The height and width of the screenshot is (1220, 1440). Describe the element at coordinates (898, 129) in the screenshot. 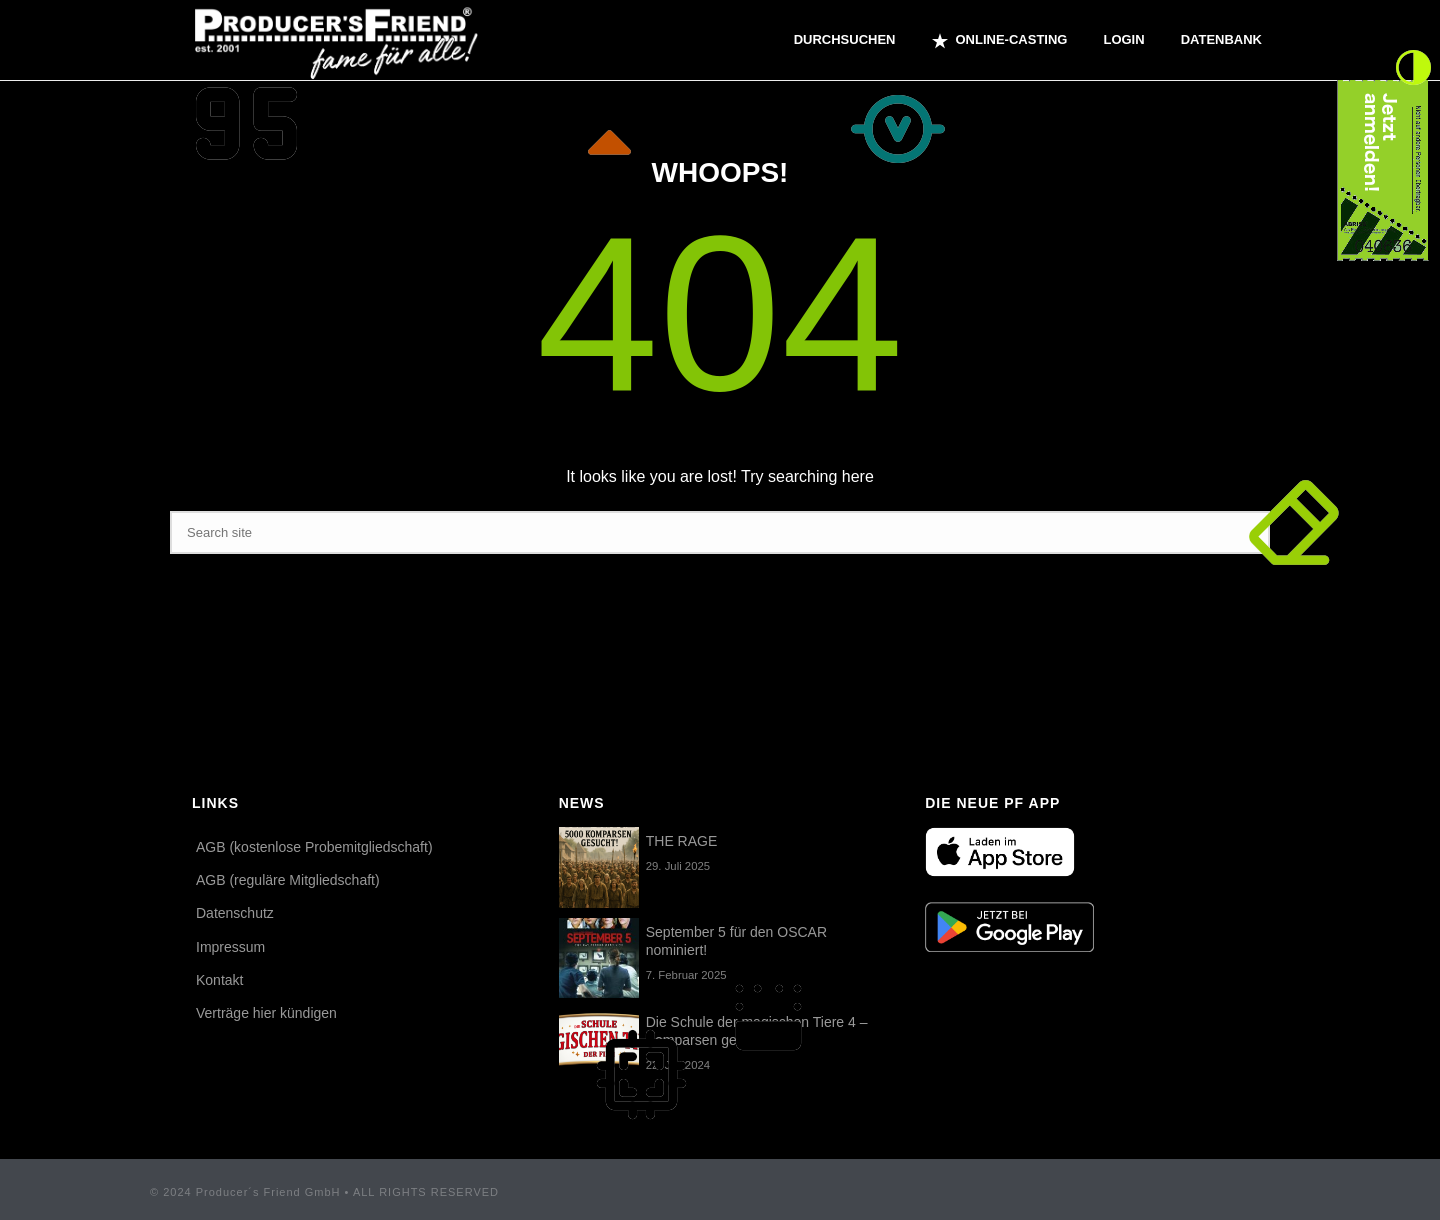

I see `voltmeter component in a circuit diagram` at that location.